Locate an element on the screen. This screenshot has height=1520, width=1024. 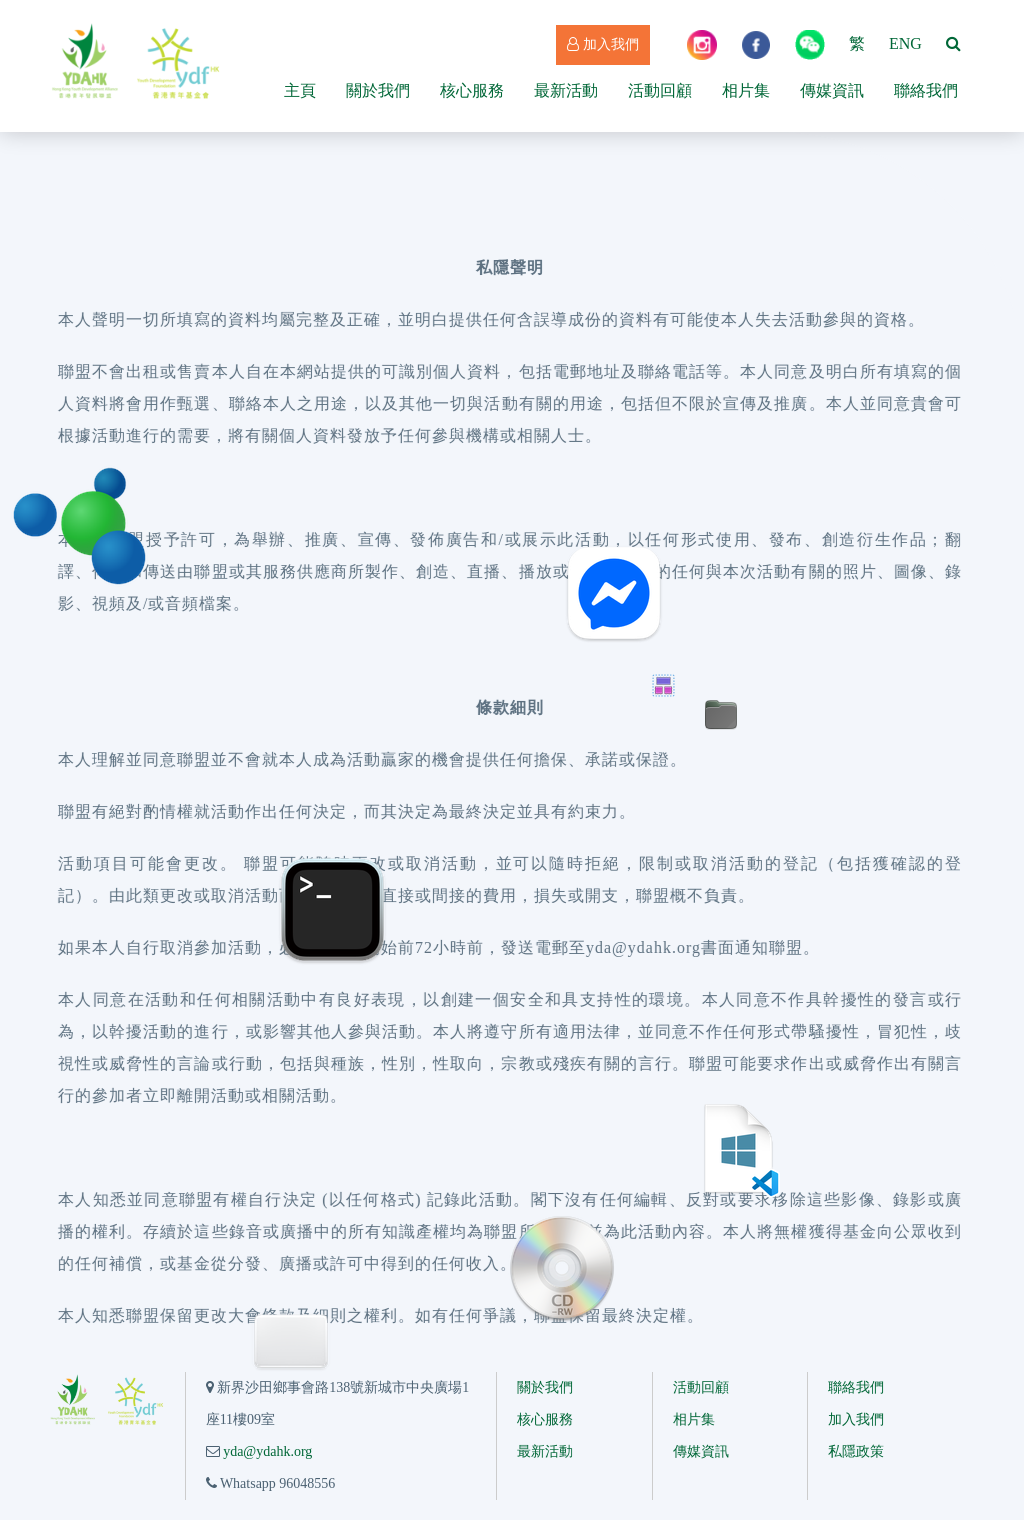
open terminal application is located at coordinates (332, 909).